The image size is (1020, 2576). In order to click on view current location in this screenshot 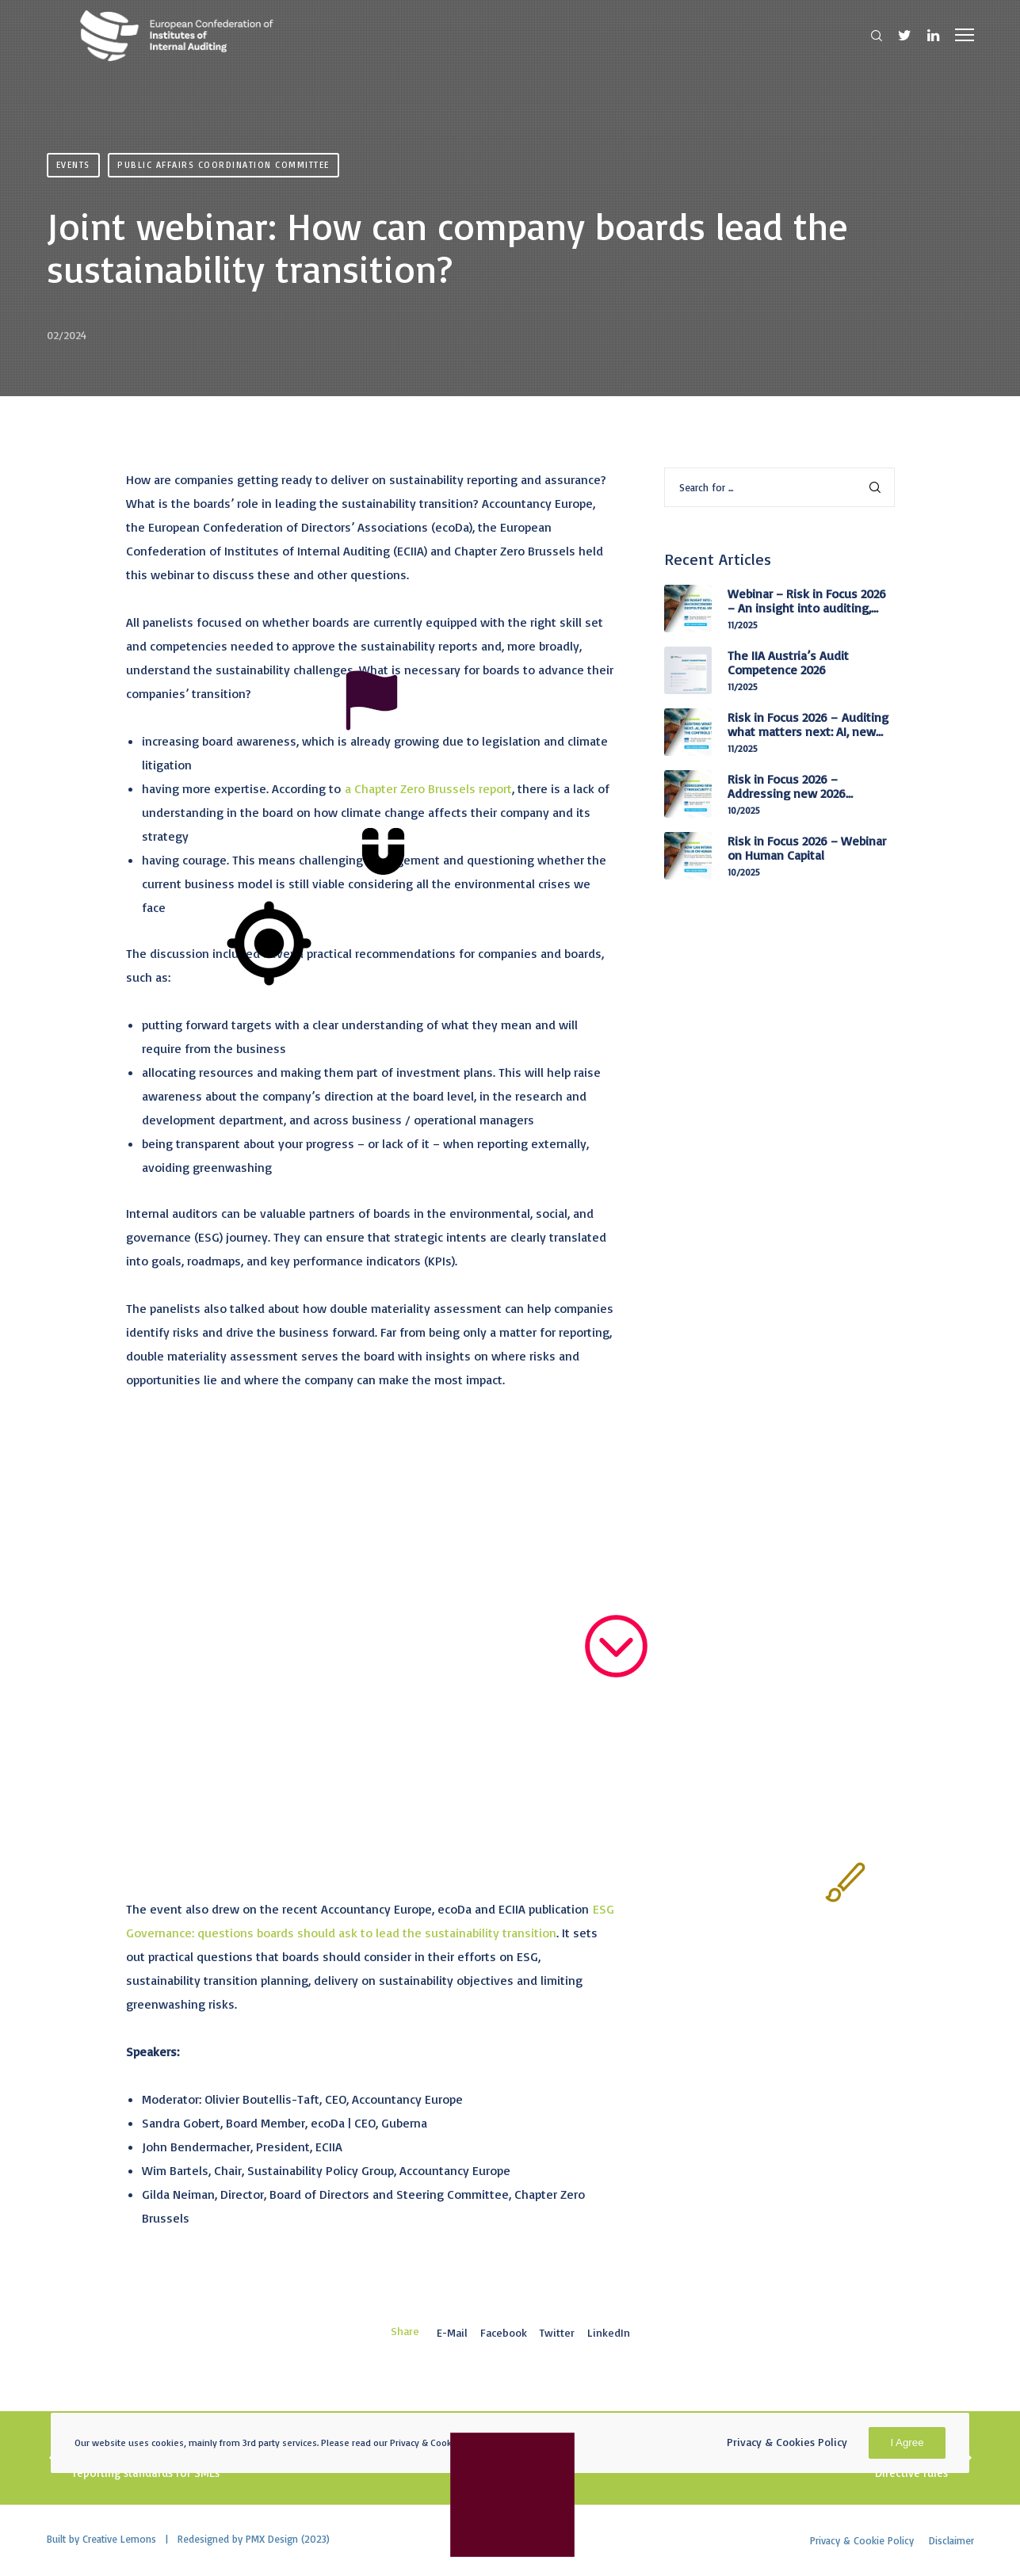, I will do `click(269, 943)`.